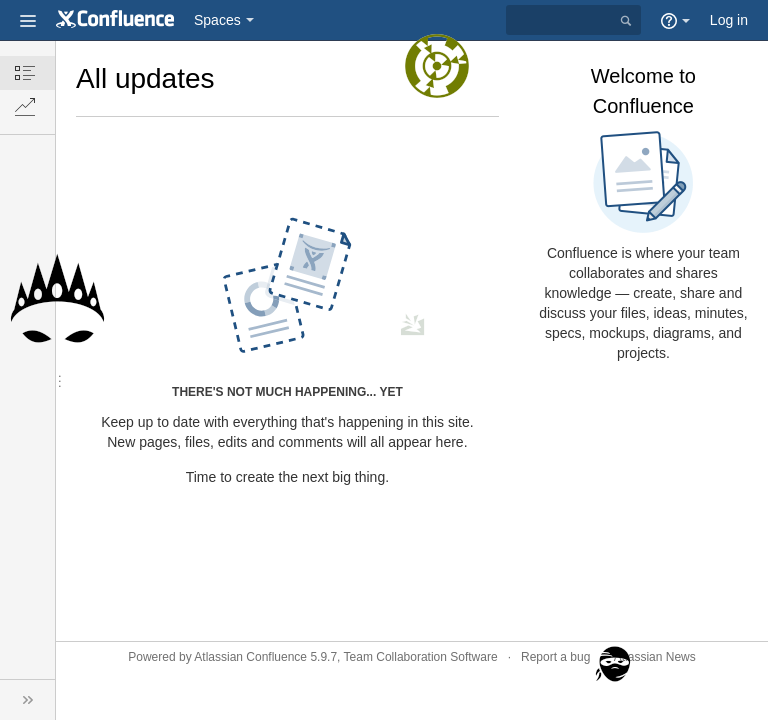 The image size is (768, 720). Describe the element at coordinates (613, 664) in the screenshot. I see `select ninja character class` at that location.